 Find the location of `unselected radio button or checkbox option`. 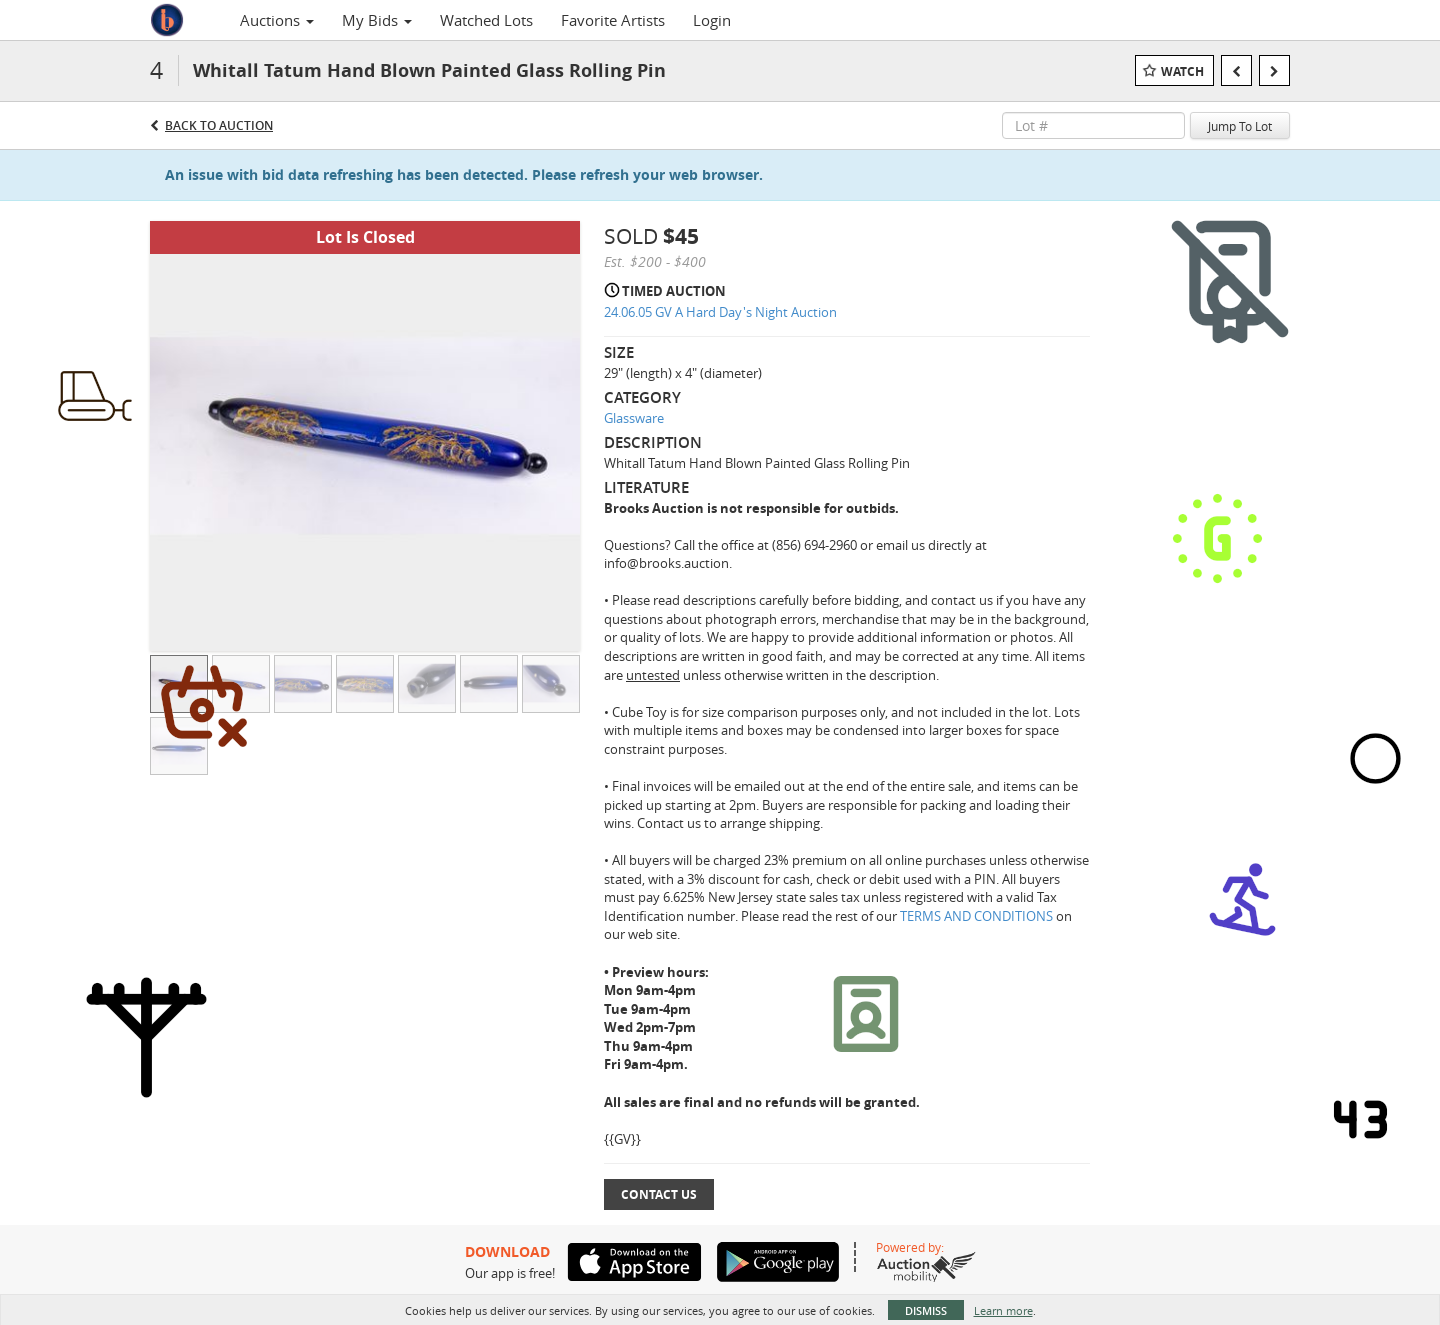

unselected radio button or checkbox option is located at coordinates (1375, 758).